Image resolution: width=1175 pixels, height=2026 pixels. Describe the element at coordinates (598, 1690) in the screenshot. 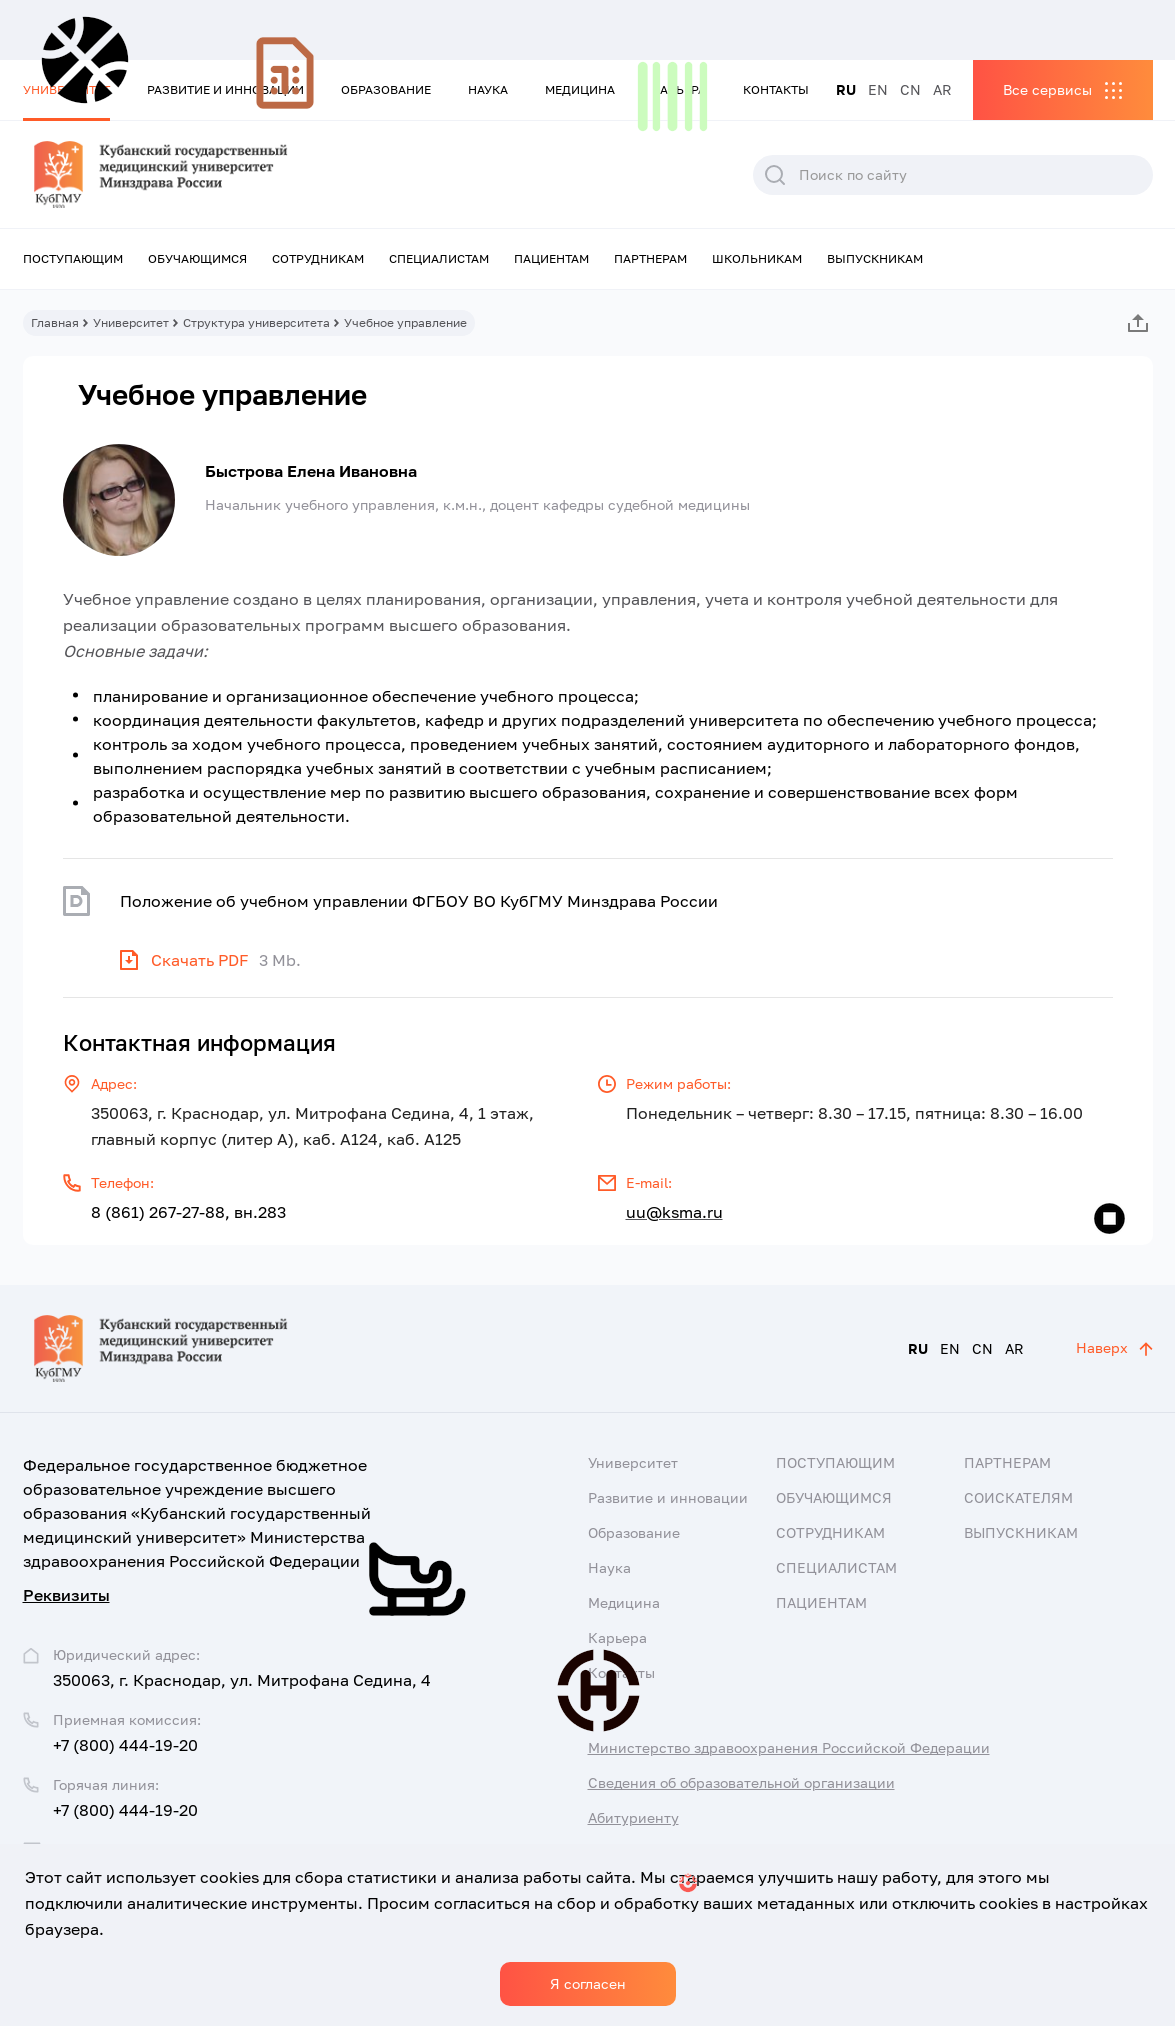

I see `indicates a helipad or helicopter landing zone` at that location.